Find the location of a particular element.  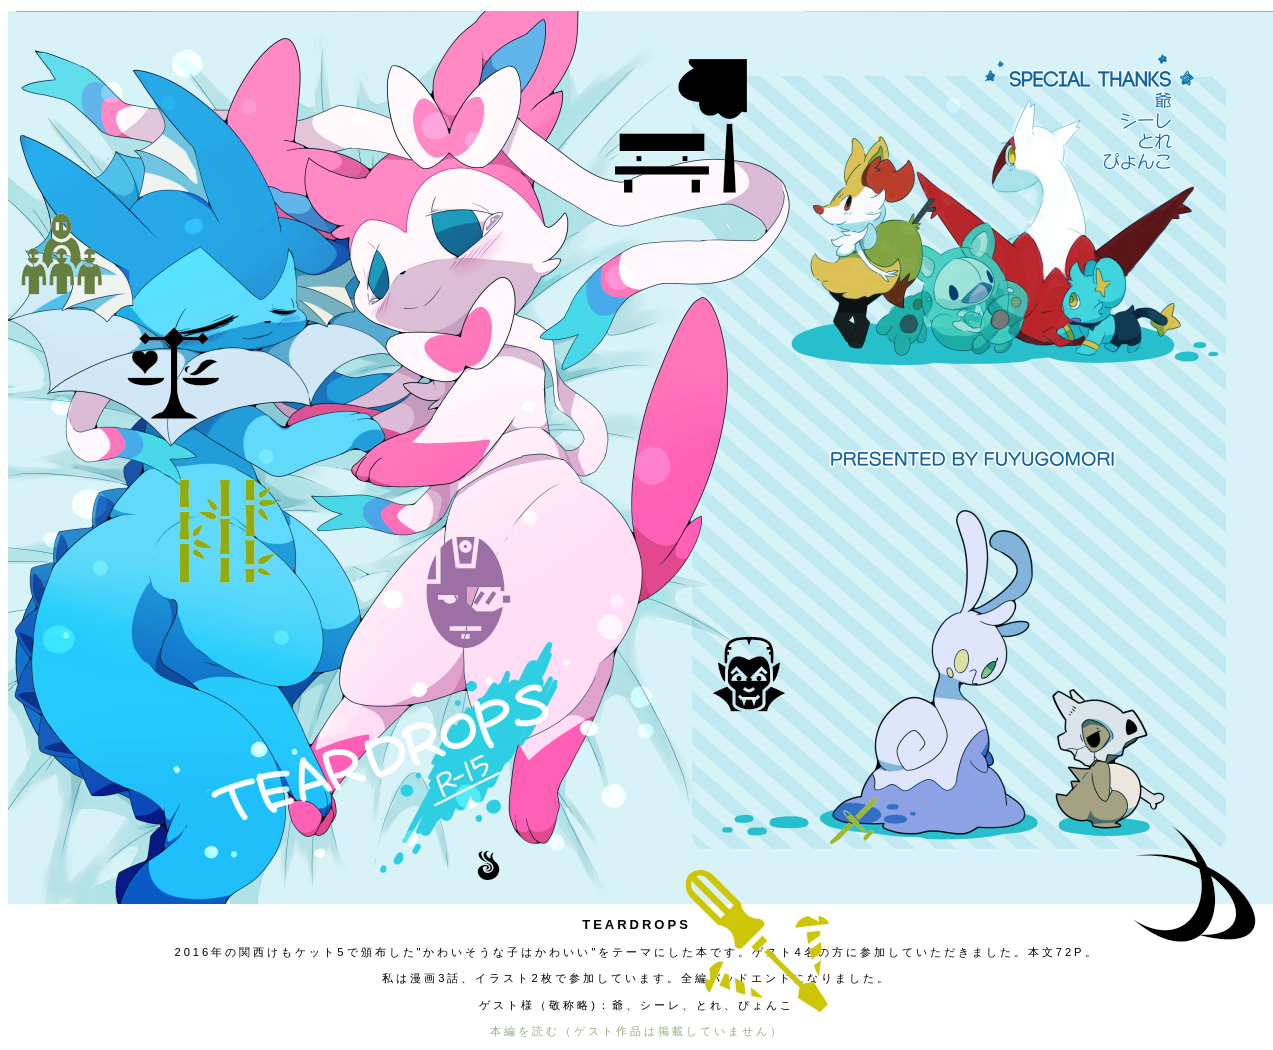

indicates a slash or cutting attack action is located at coordinates (1193, 889).